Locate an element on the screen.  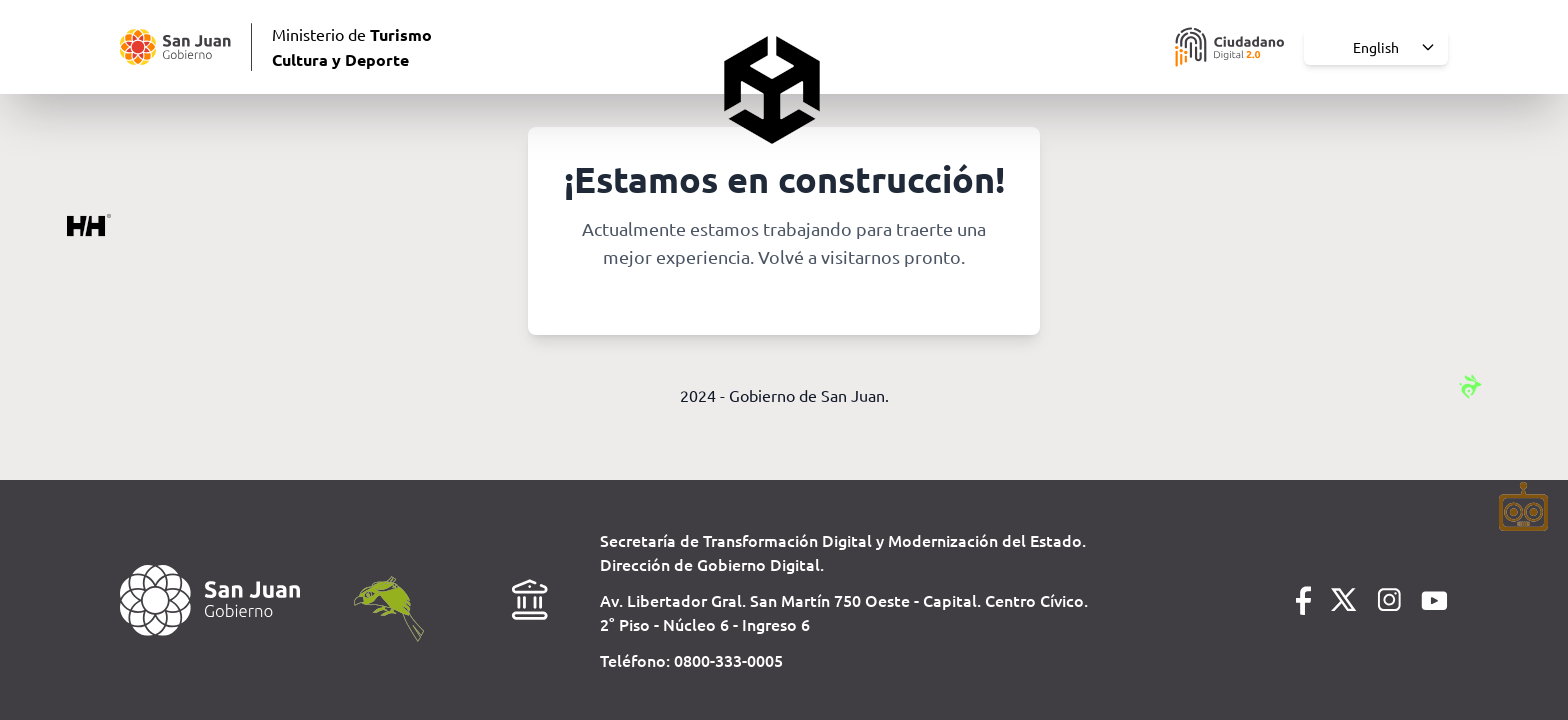
bunny.net logo is located at coordinates (1470, 386).